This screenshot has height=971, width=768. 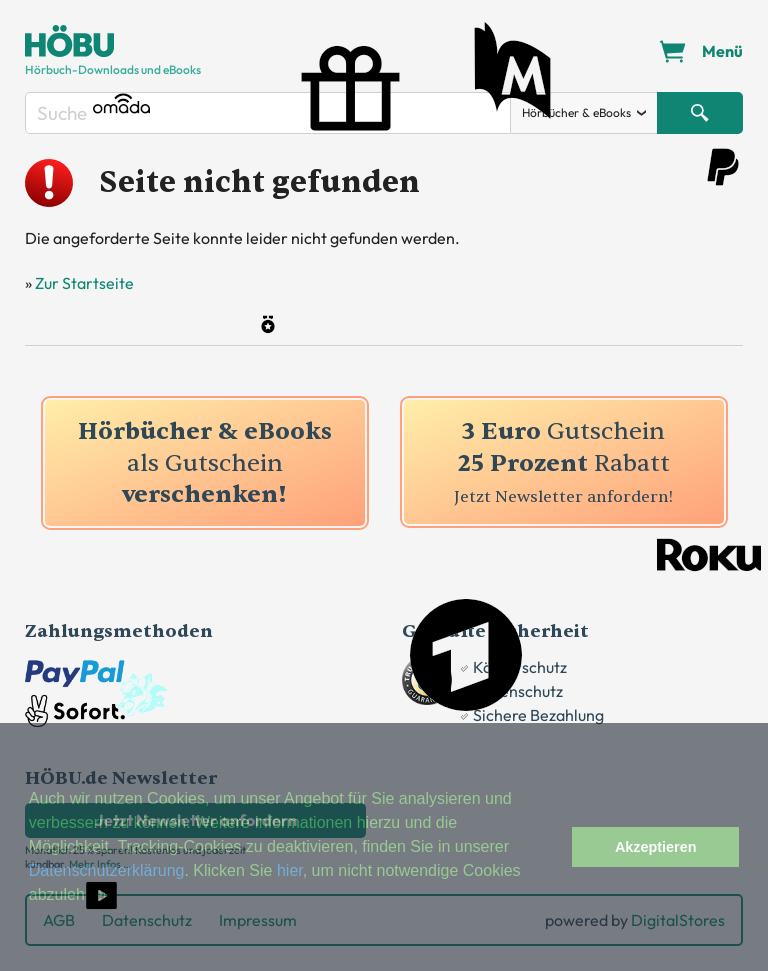 What do you see at coordinates (709, 555) in the screenshot?
I see `open the Roku app` at bounding box center [709, 555].